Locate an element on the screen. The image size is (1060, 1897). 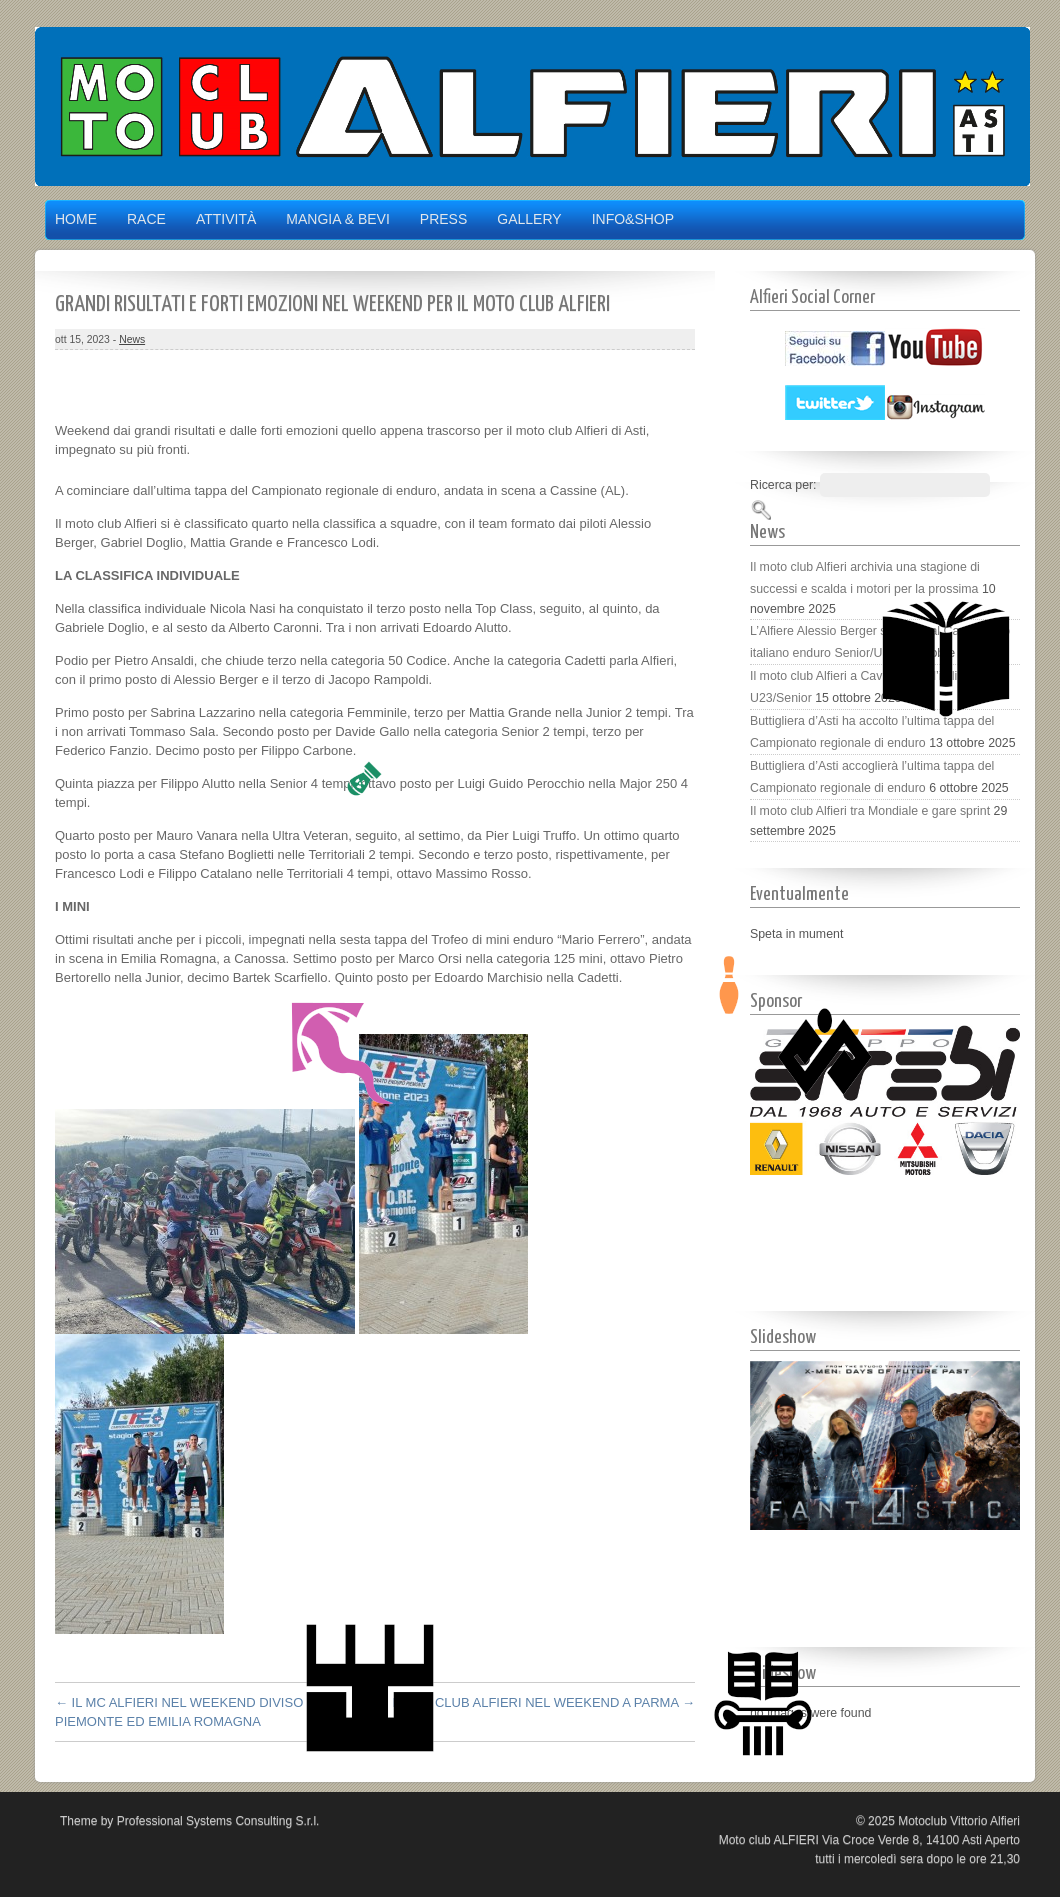
nuclear bomb or atomic weapon icon is located at coordinates (364, 778).